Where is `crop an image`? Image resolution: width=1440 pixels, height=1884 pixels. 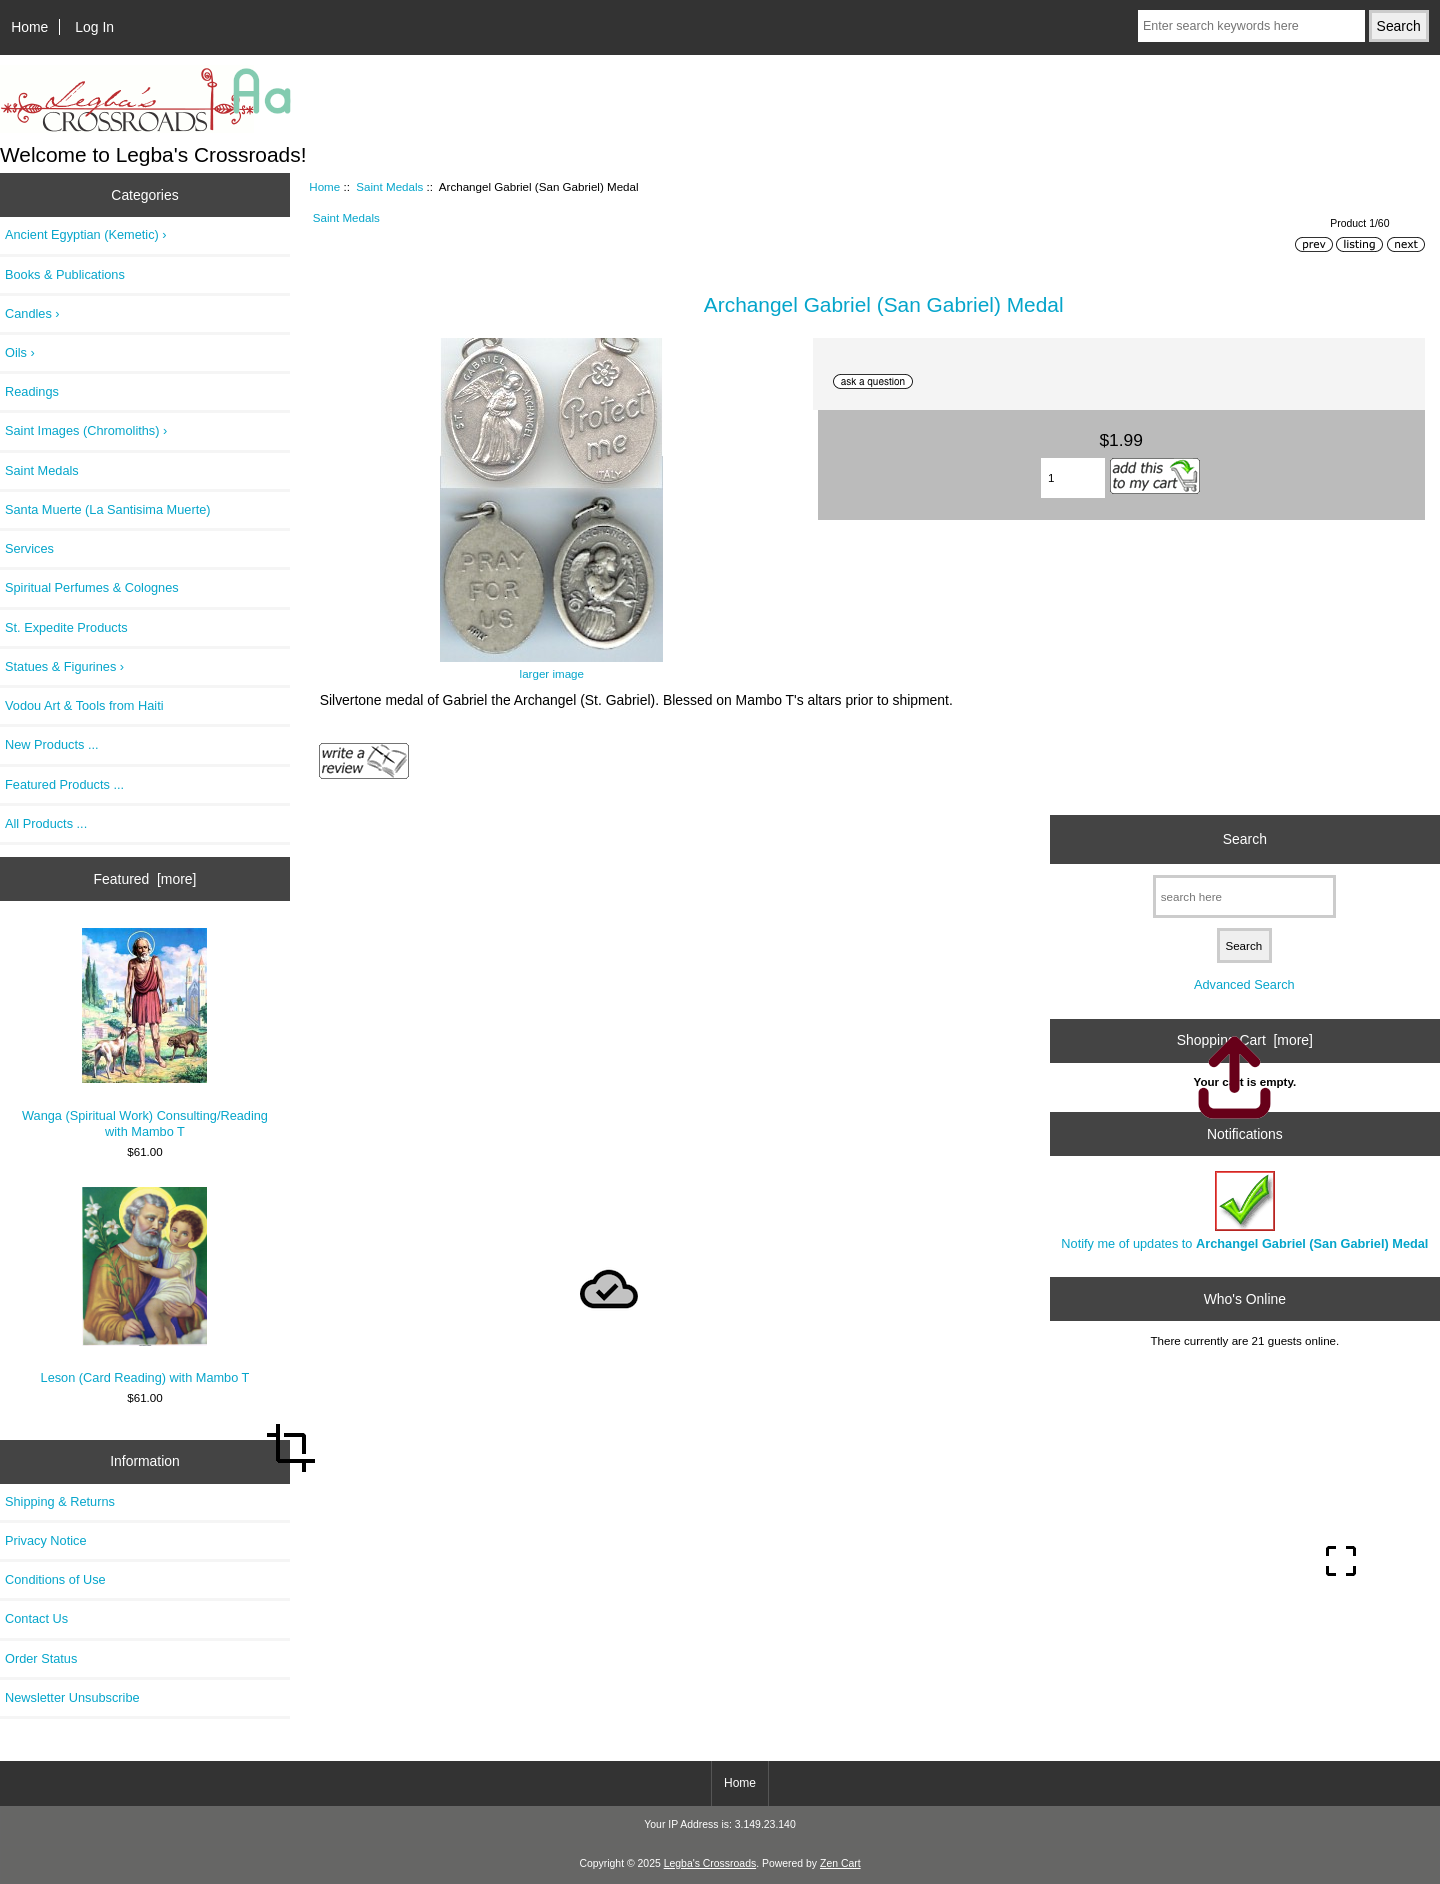
crop an image is located at coordinates (291, 1448).